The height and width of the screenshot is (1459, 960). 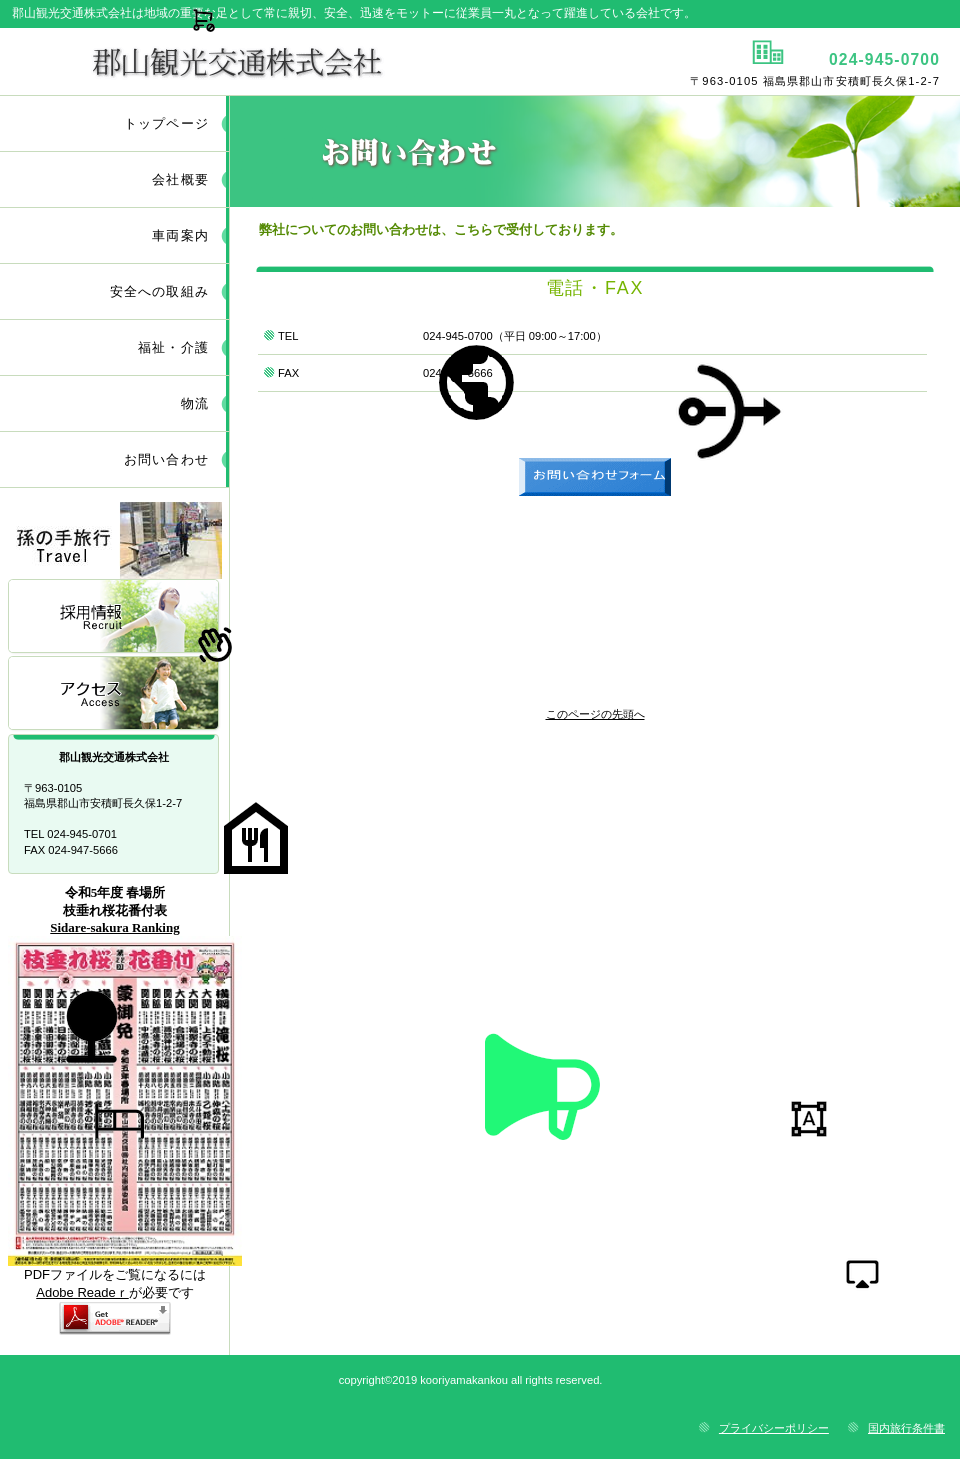 I want to click on cancel or remove your shopping cart, so click(x=203, y=20).